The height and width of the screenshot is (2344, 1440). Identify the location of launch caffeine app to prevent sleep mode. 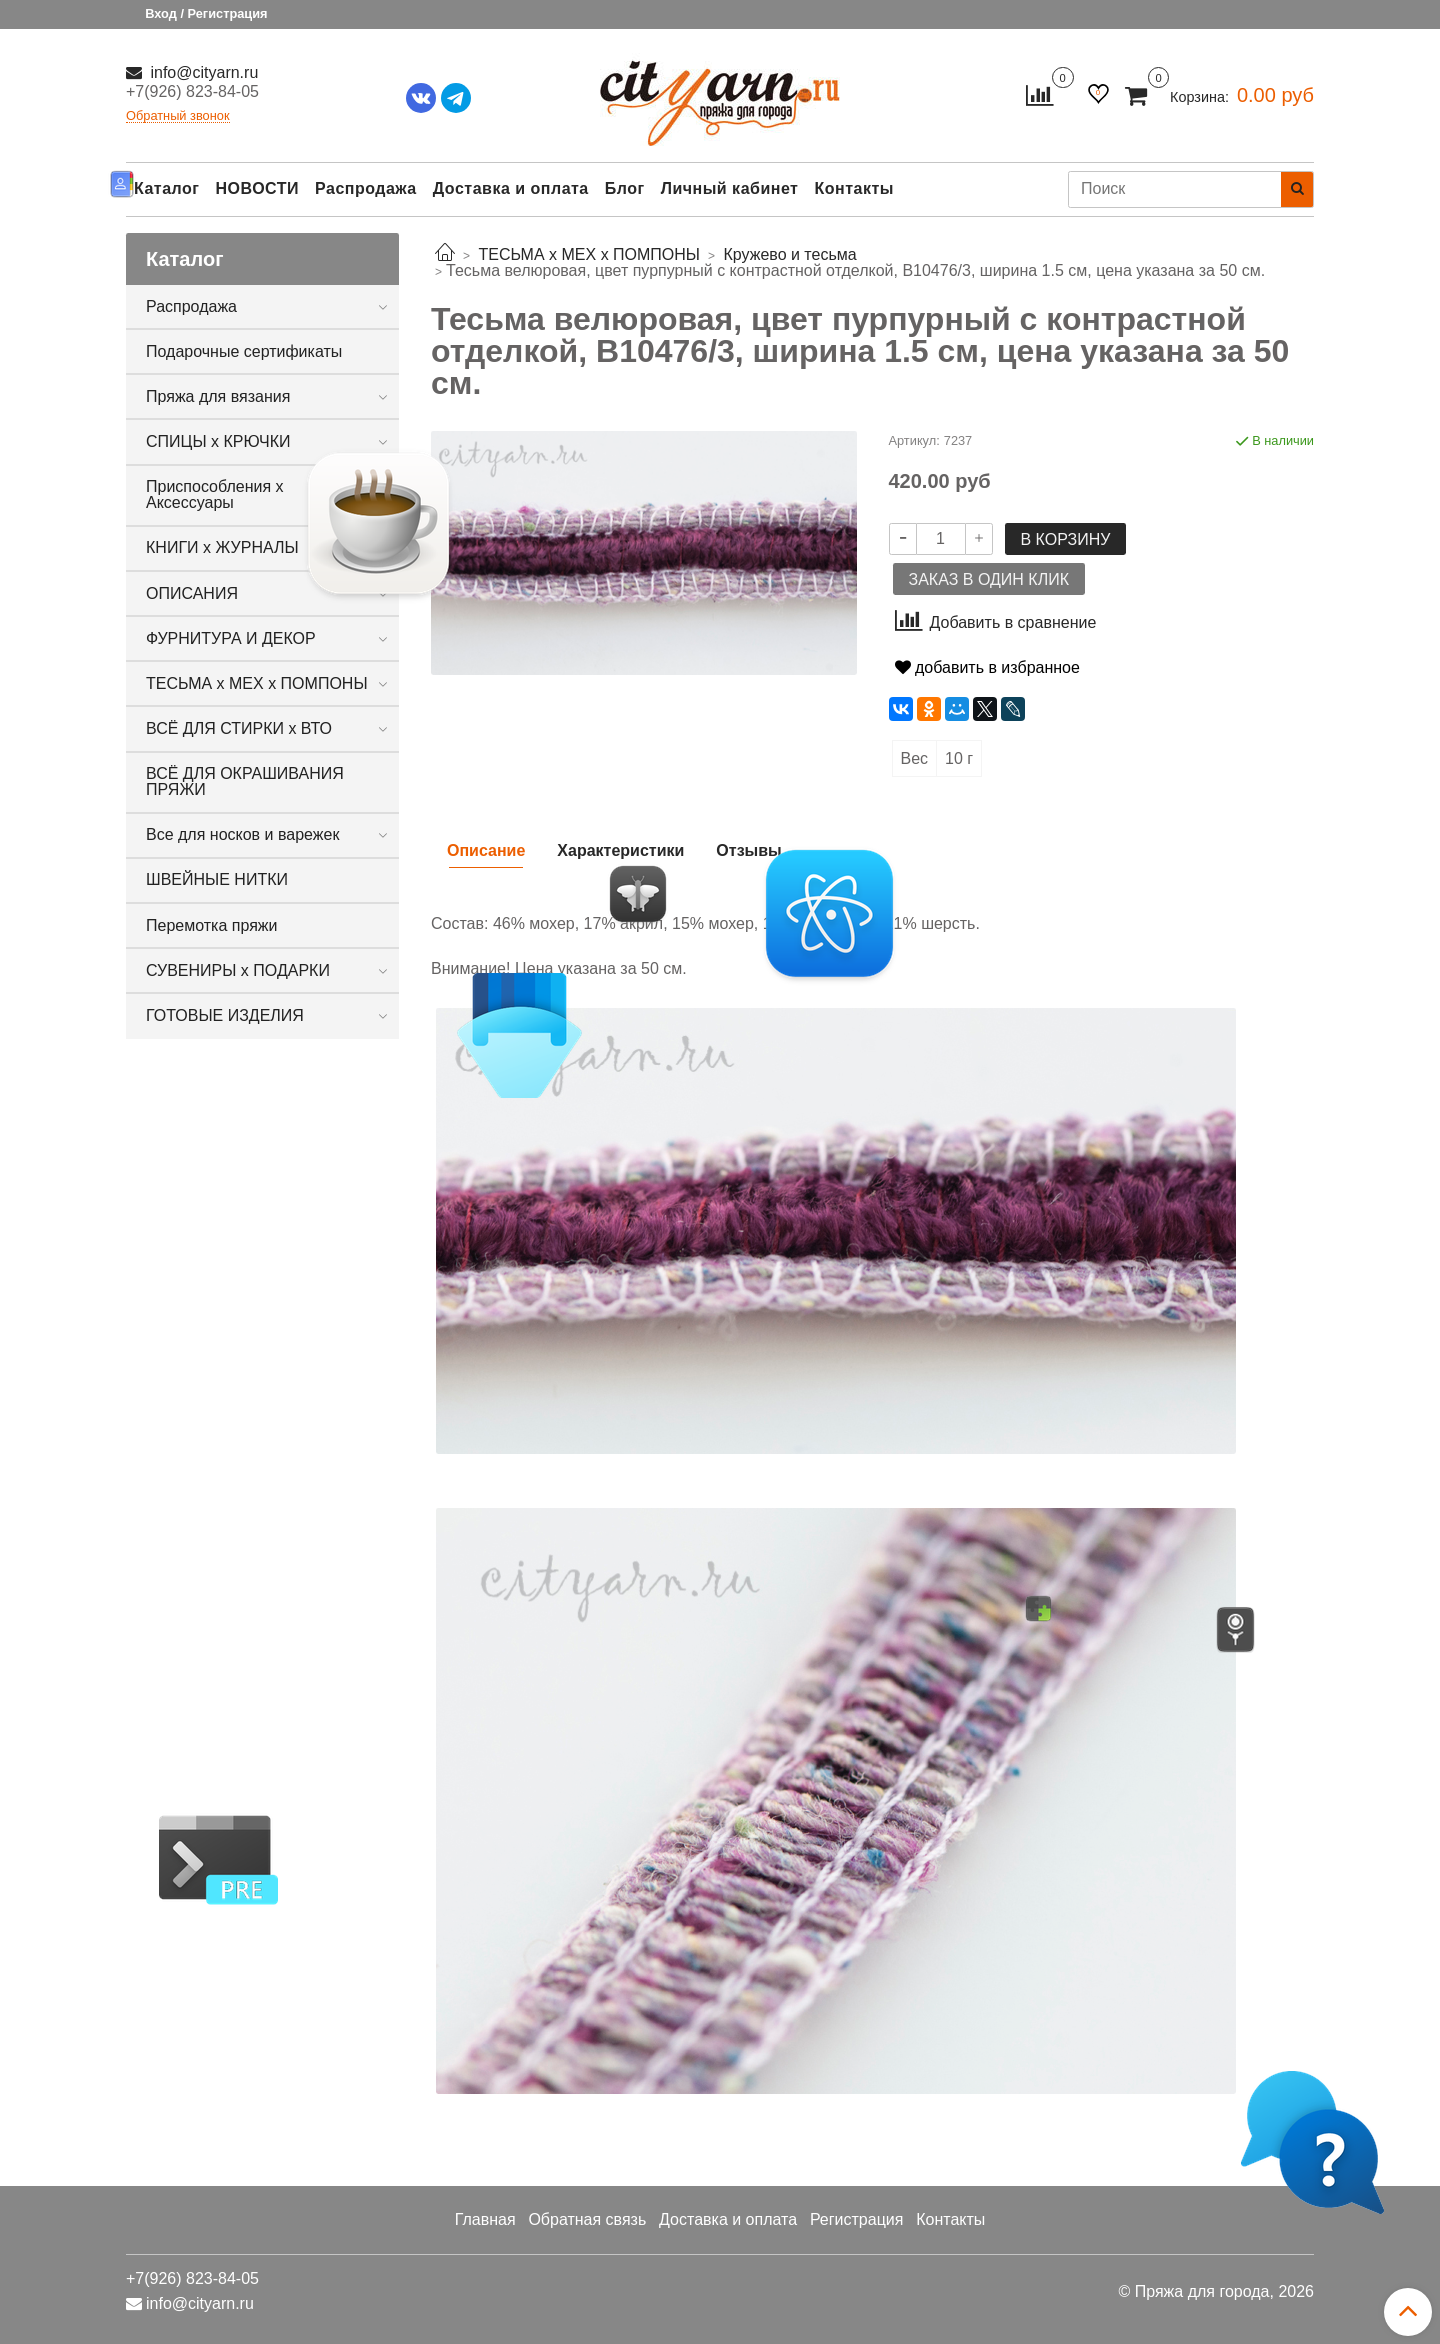
(378, 523).